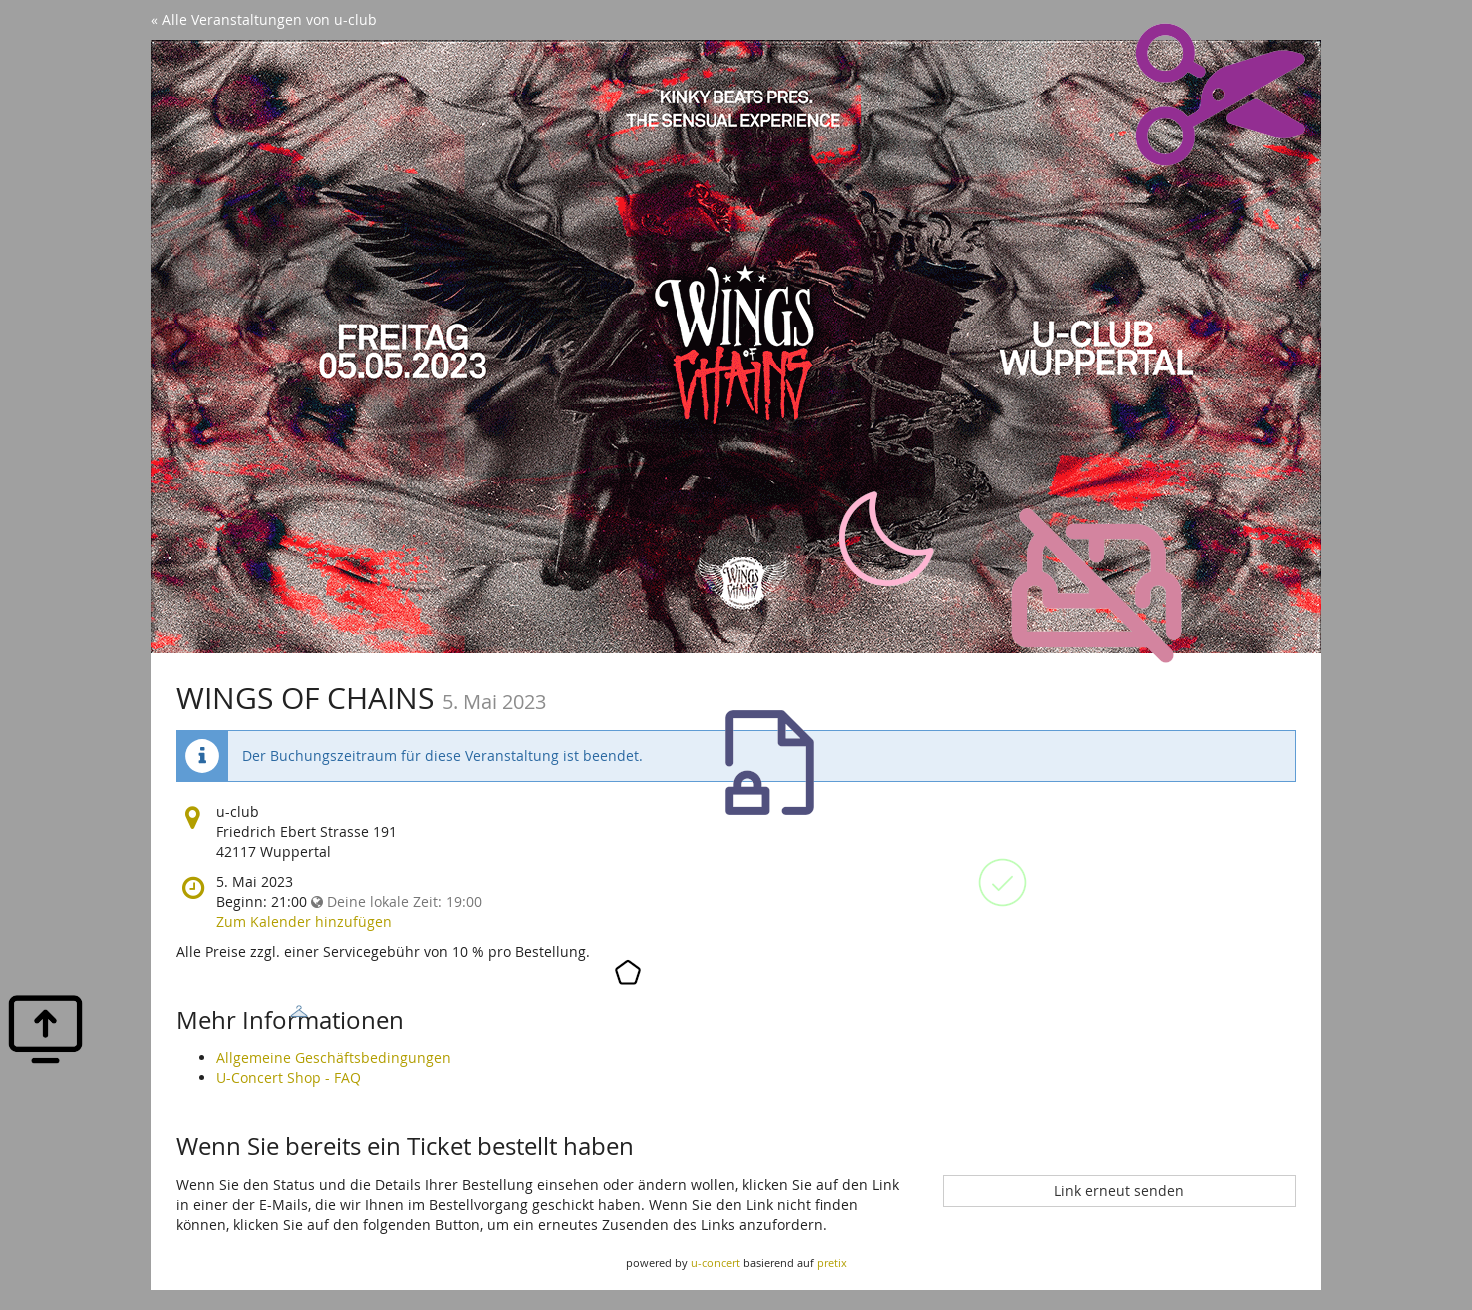 Image resolution: width=1472 pixels, height=1310 pixels. What do you see at coordinates (1218, 94) in the screenshot?
I see `cut selected content` at bounding box center [1218, 94].